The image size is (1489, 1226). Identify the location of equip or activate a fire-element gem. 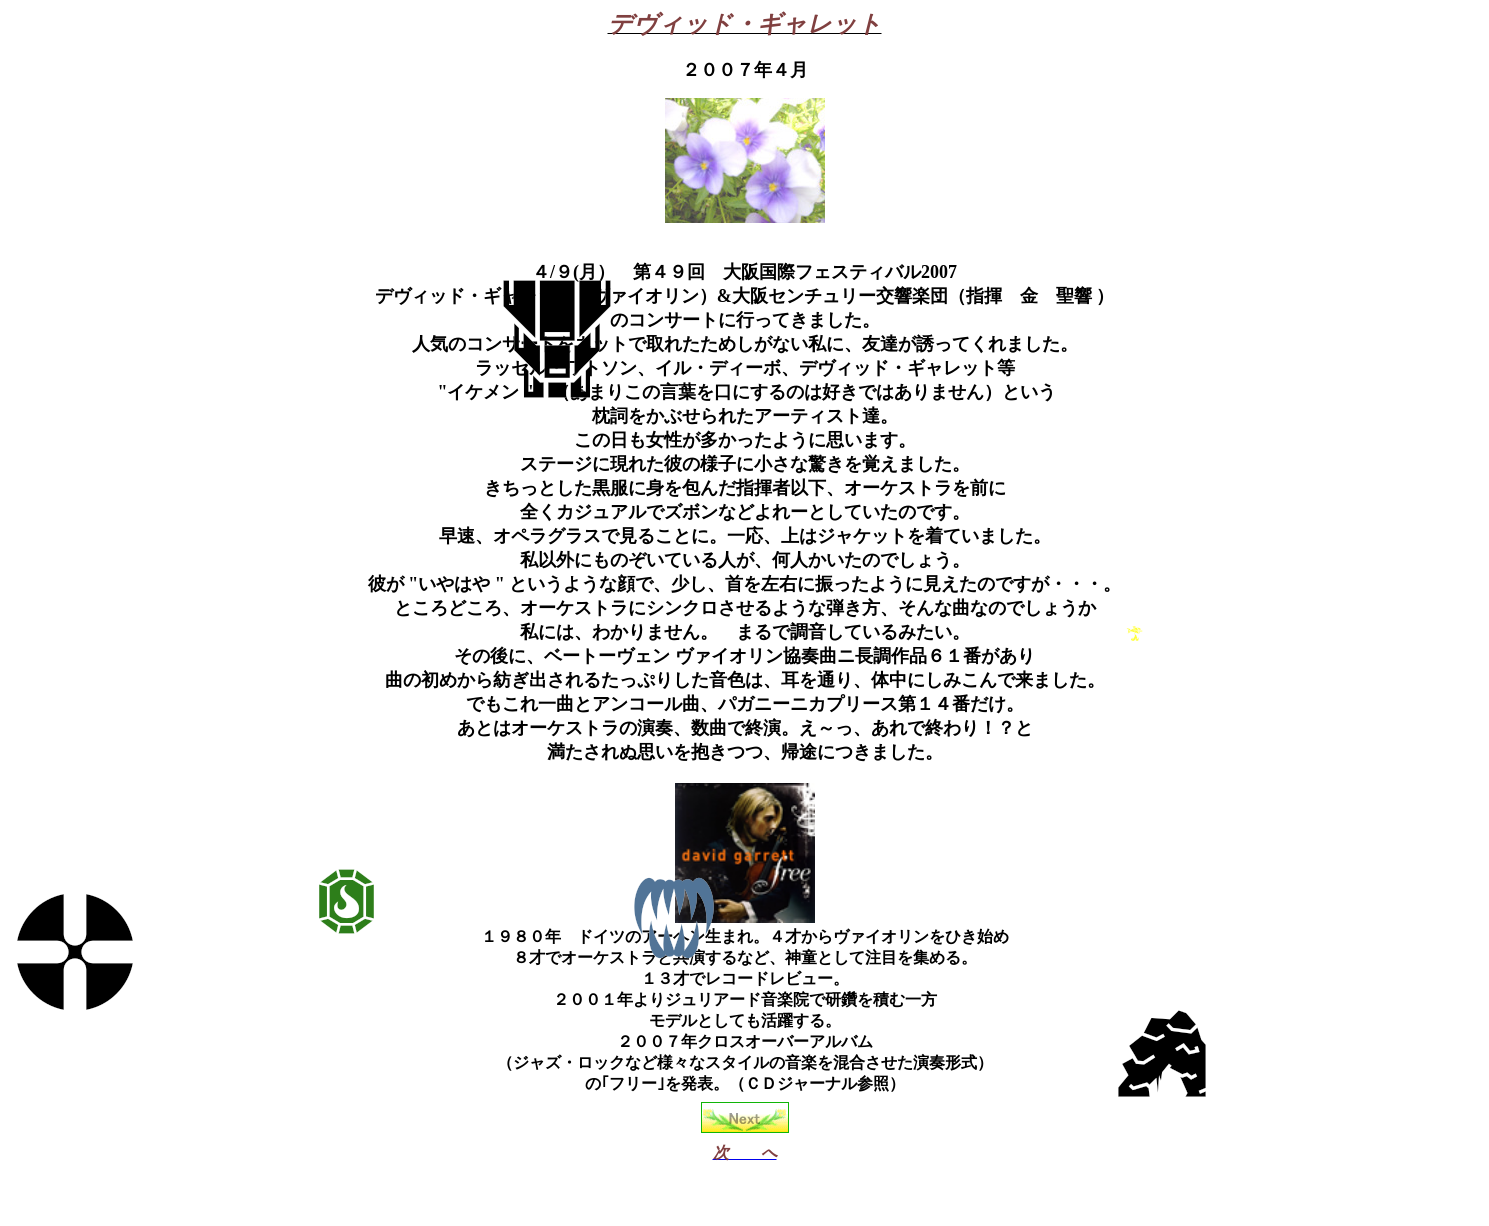
(346, 901).